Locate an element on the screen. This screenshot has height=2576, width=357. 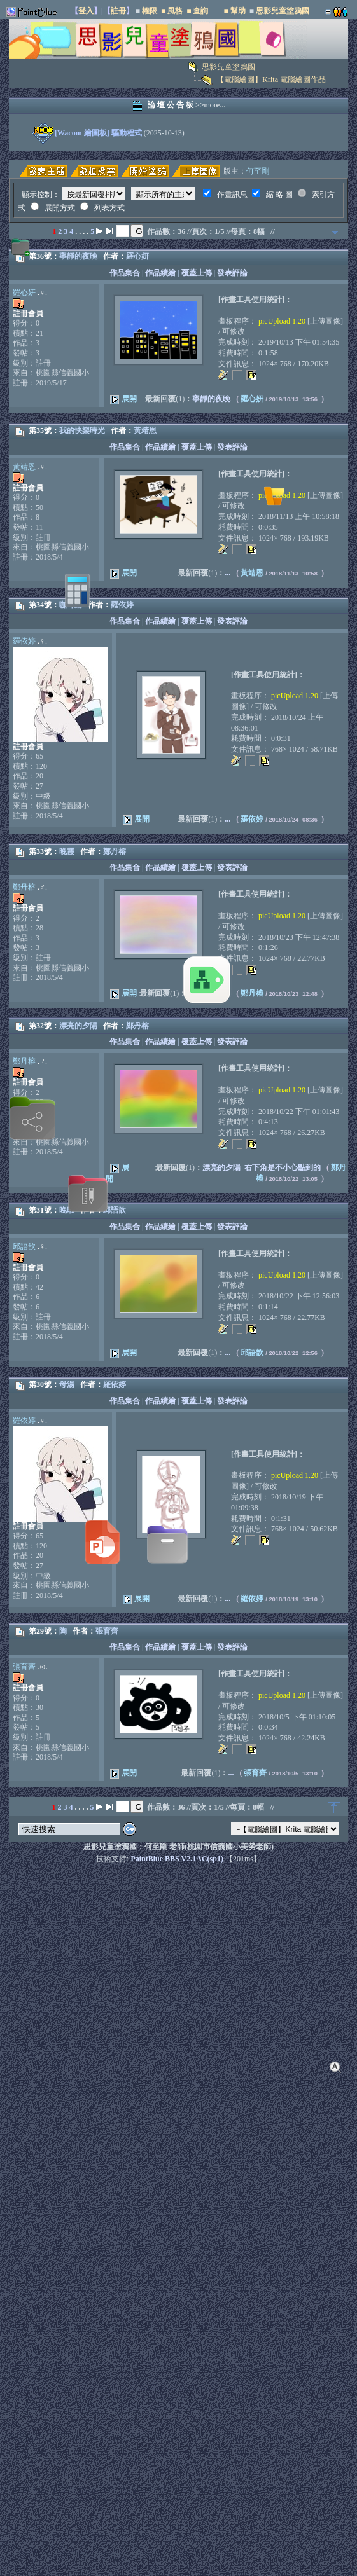
access your public shared folder is located at coordinates (32, 1118).